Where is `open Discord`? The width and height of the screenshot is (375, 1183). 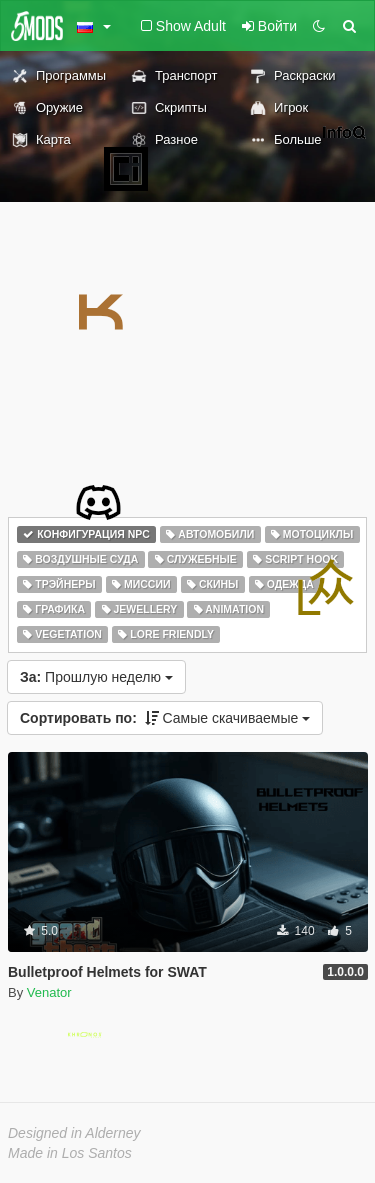
open Discord is located at coordinates (98, 502).